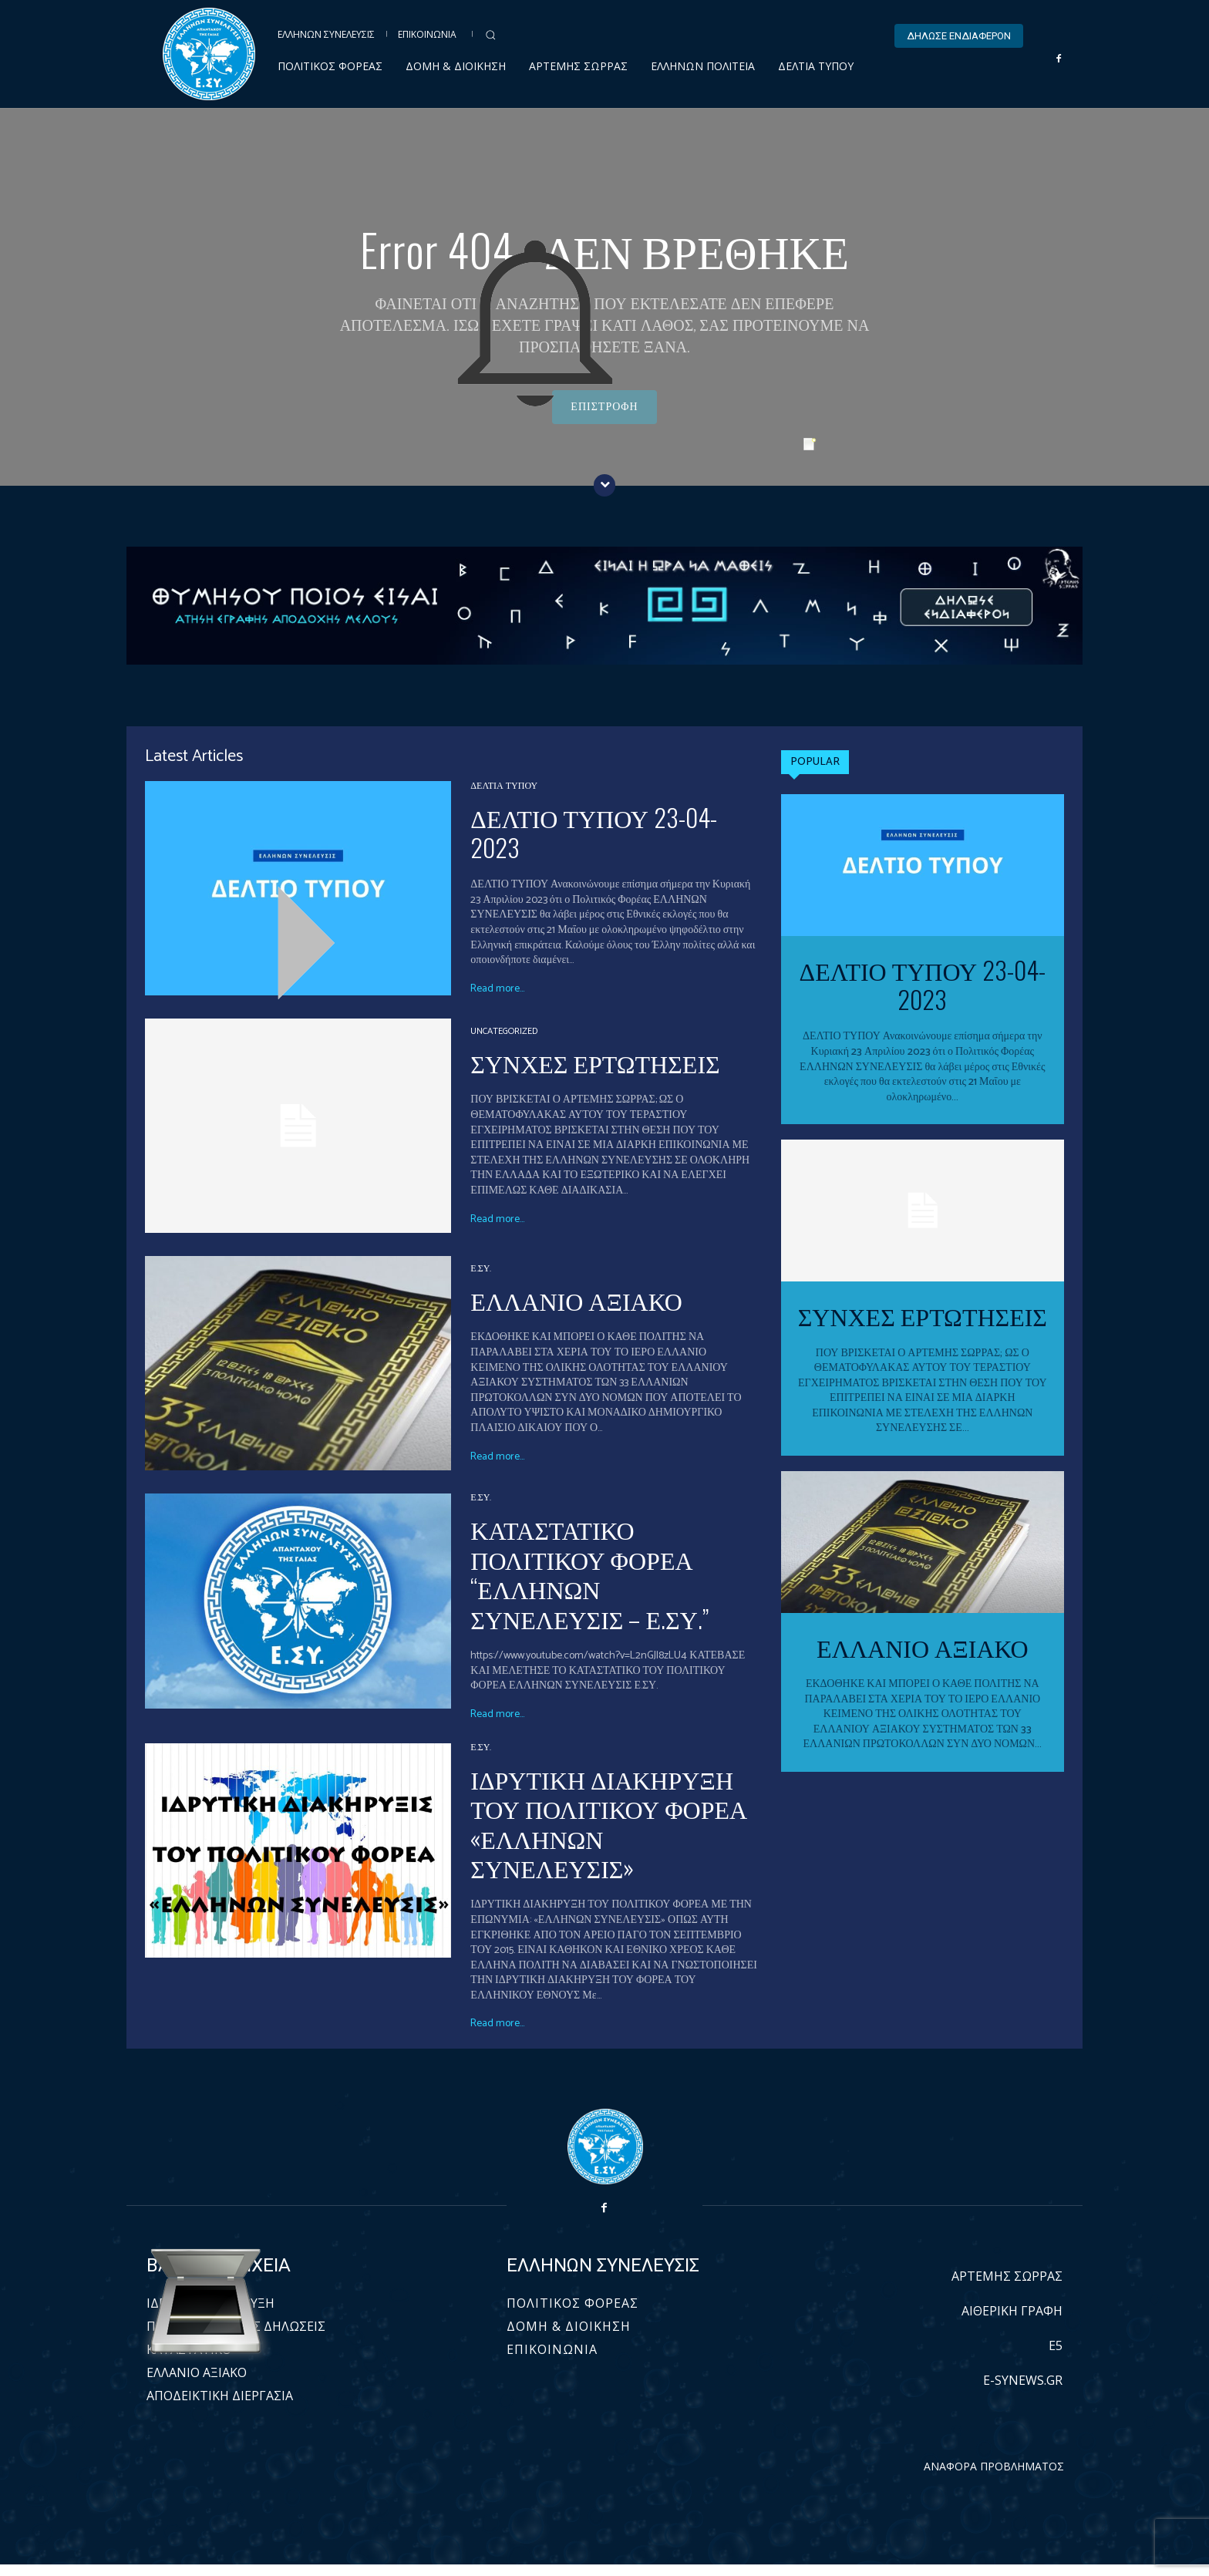  Describe the element at coordinates (207, 2305) in the screenshot. I see `access scanner device settings` at that location.